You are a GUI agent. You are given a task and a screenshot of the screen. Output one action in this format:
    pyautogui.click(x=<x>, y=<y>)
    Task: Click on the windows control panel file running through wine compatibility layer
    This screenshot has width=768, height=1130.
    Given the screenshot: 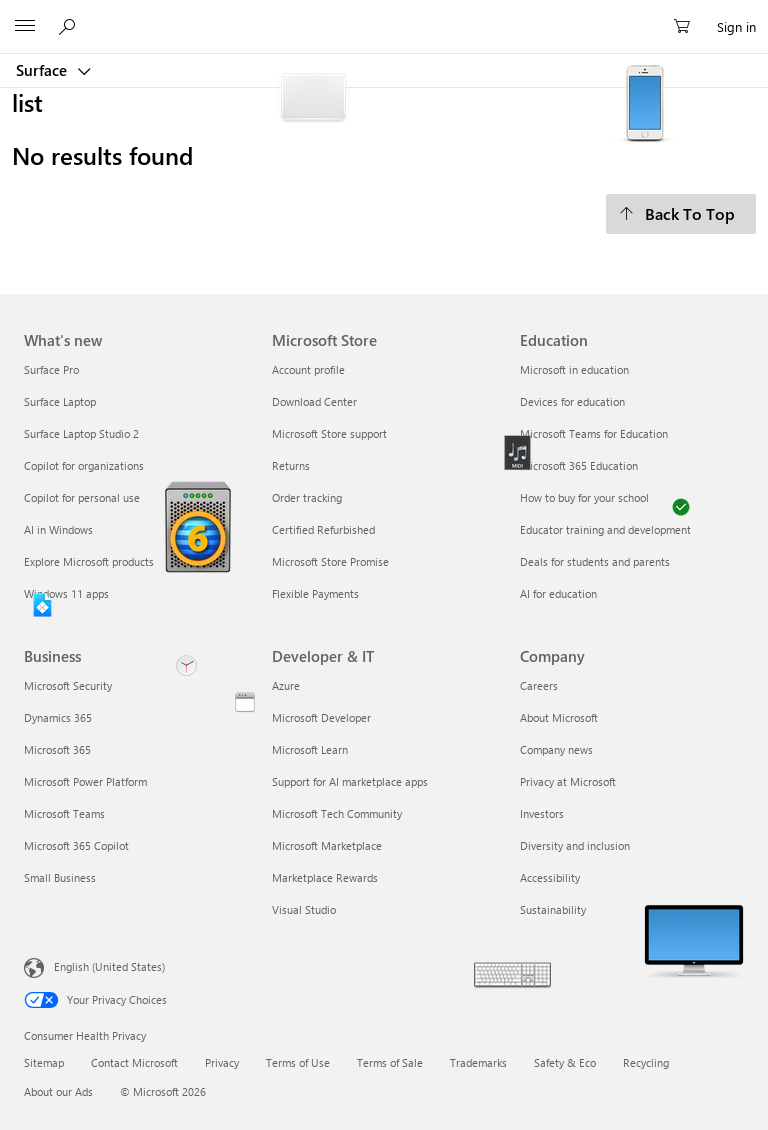 What is the action you would take?
    pyautogui.click(x=42, y=605)
    